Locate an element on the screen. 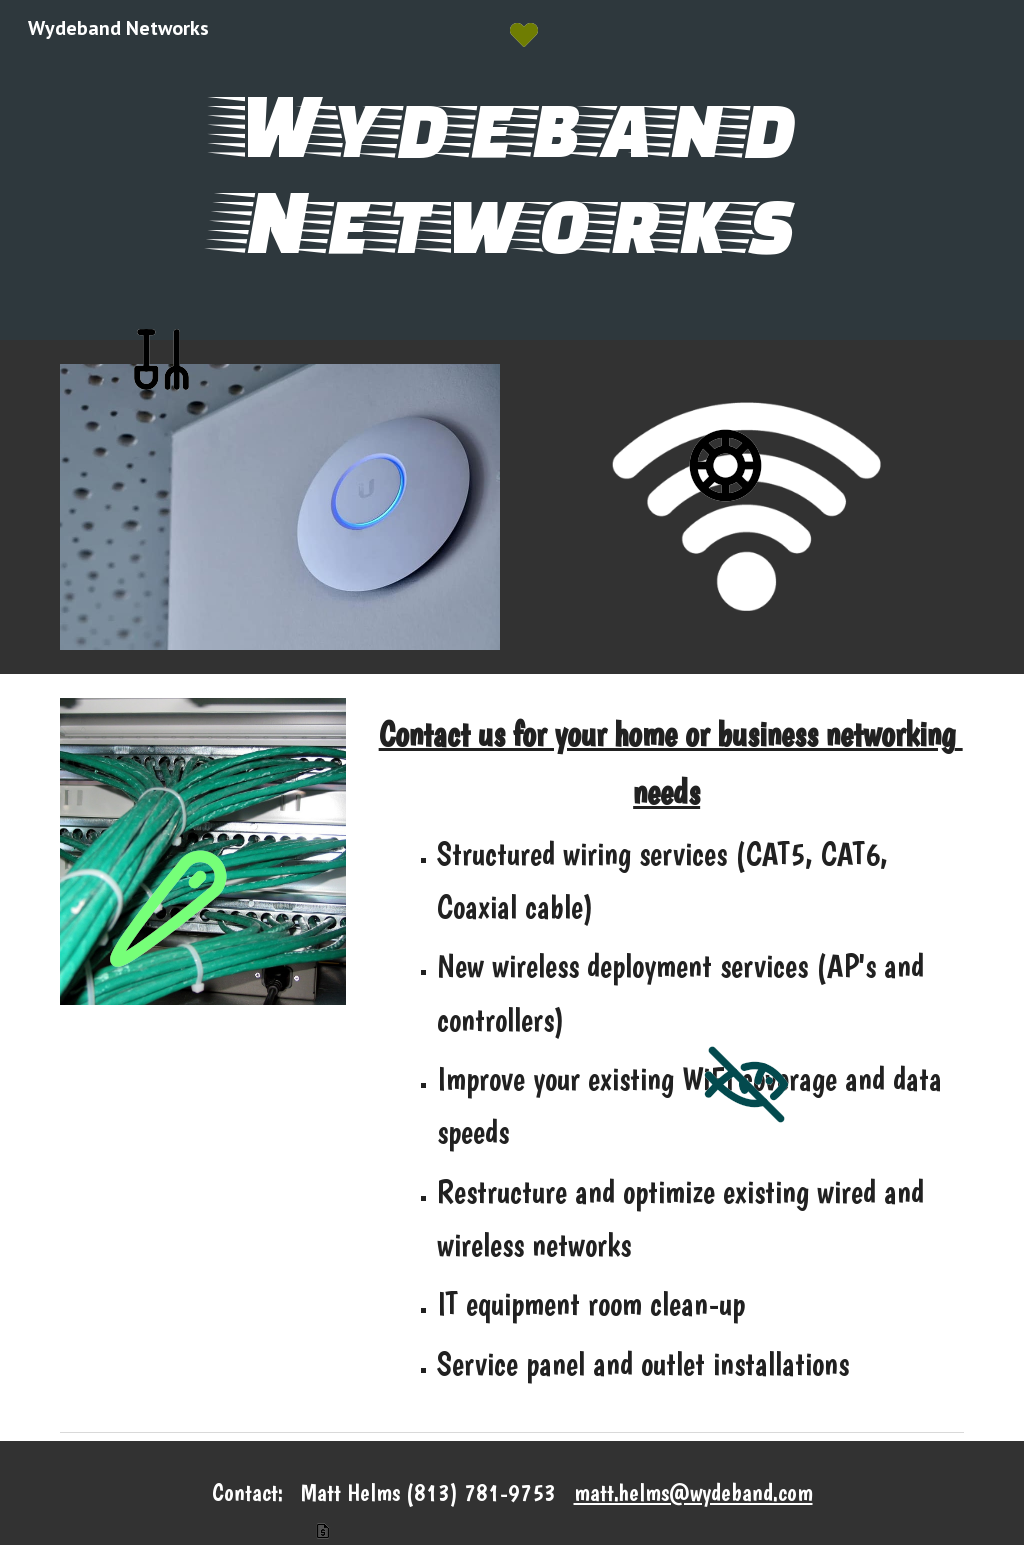 This screenshot has width=1024, height=1545. access sewing or tailoring tools is located at coordinates (168, 908).